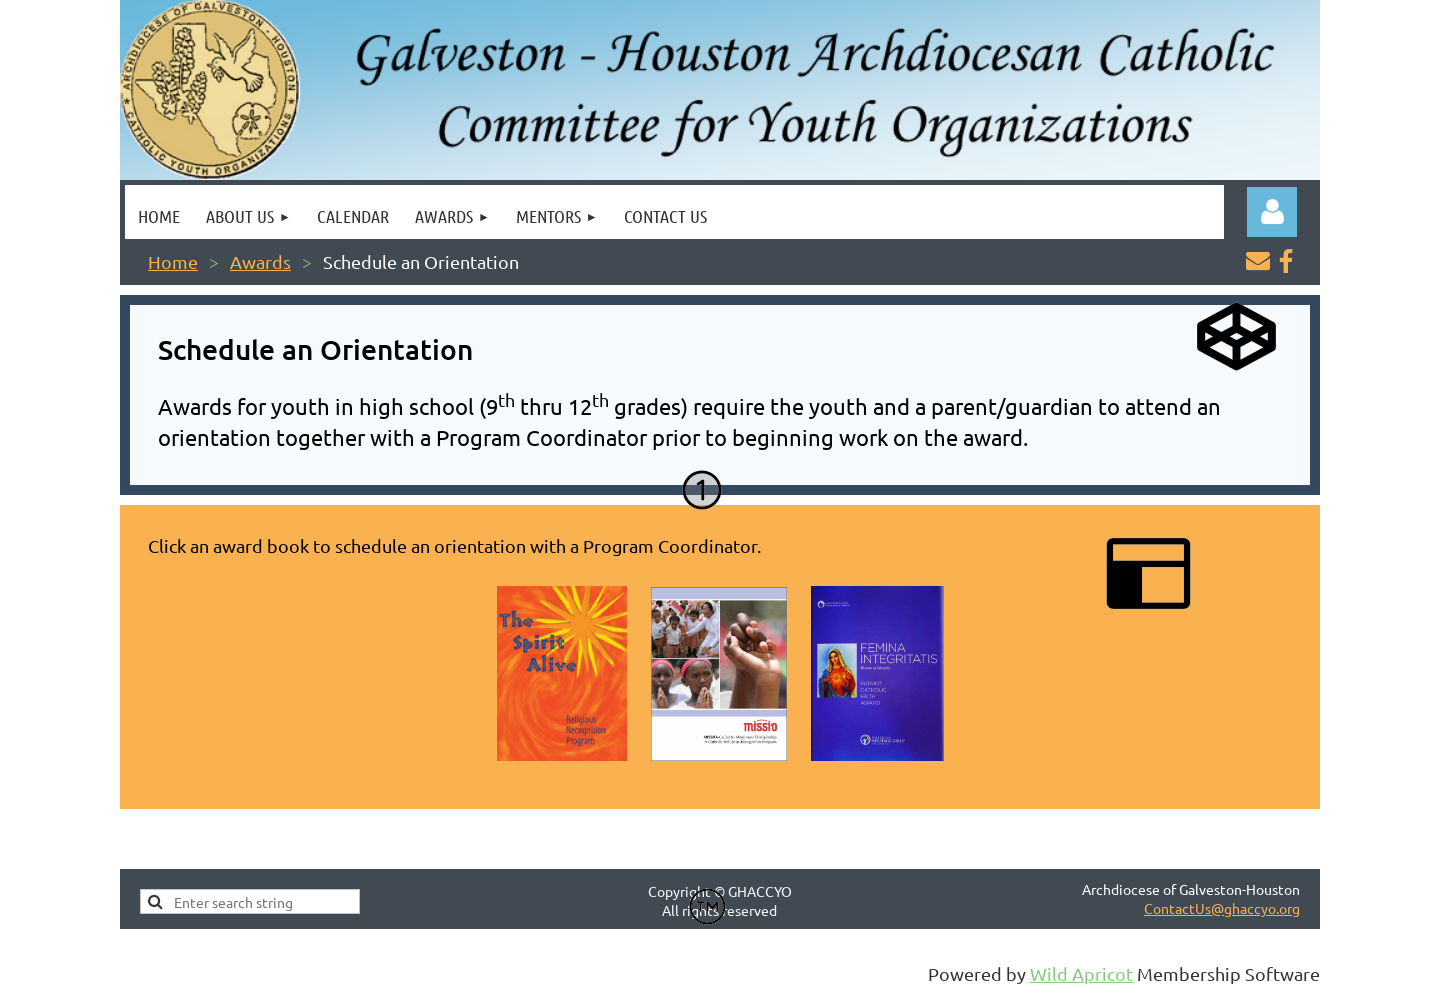 This screenshot has width=1440, height=999. Describe the element at coordinates (707, 906) in the screenshot. I see `indicates trademarked content or branding` at that location.